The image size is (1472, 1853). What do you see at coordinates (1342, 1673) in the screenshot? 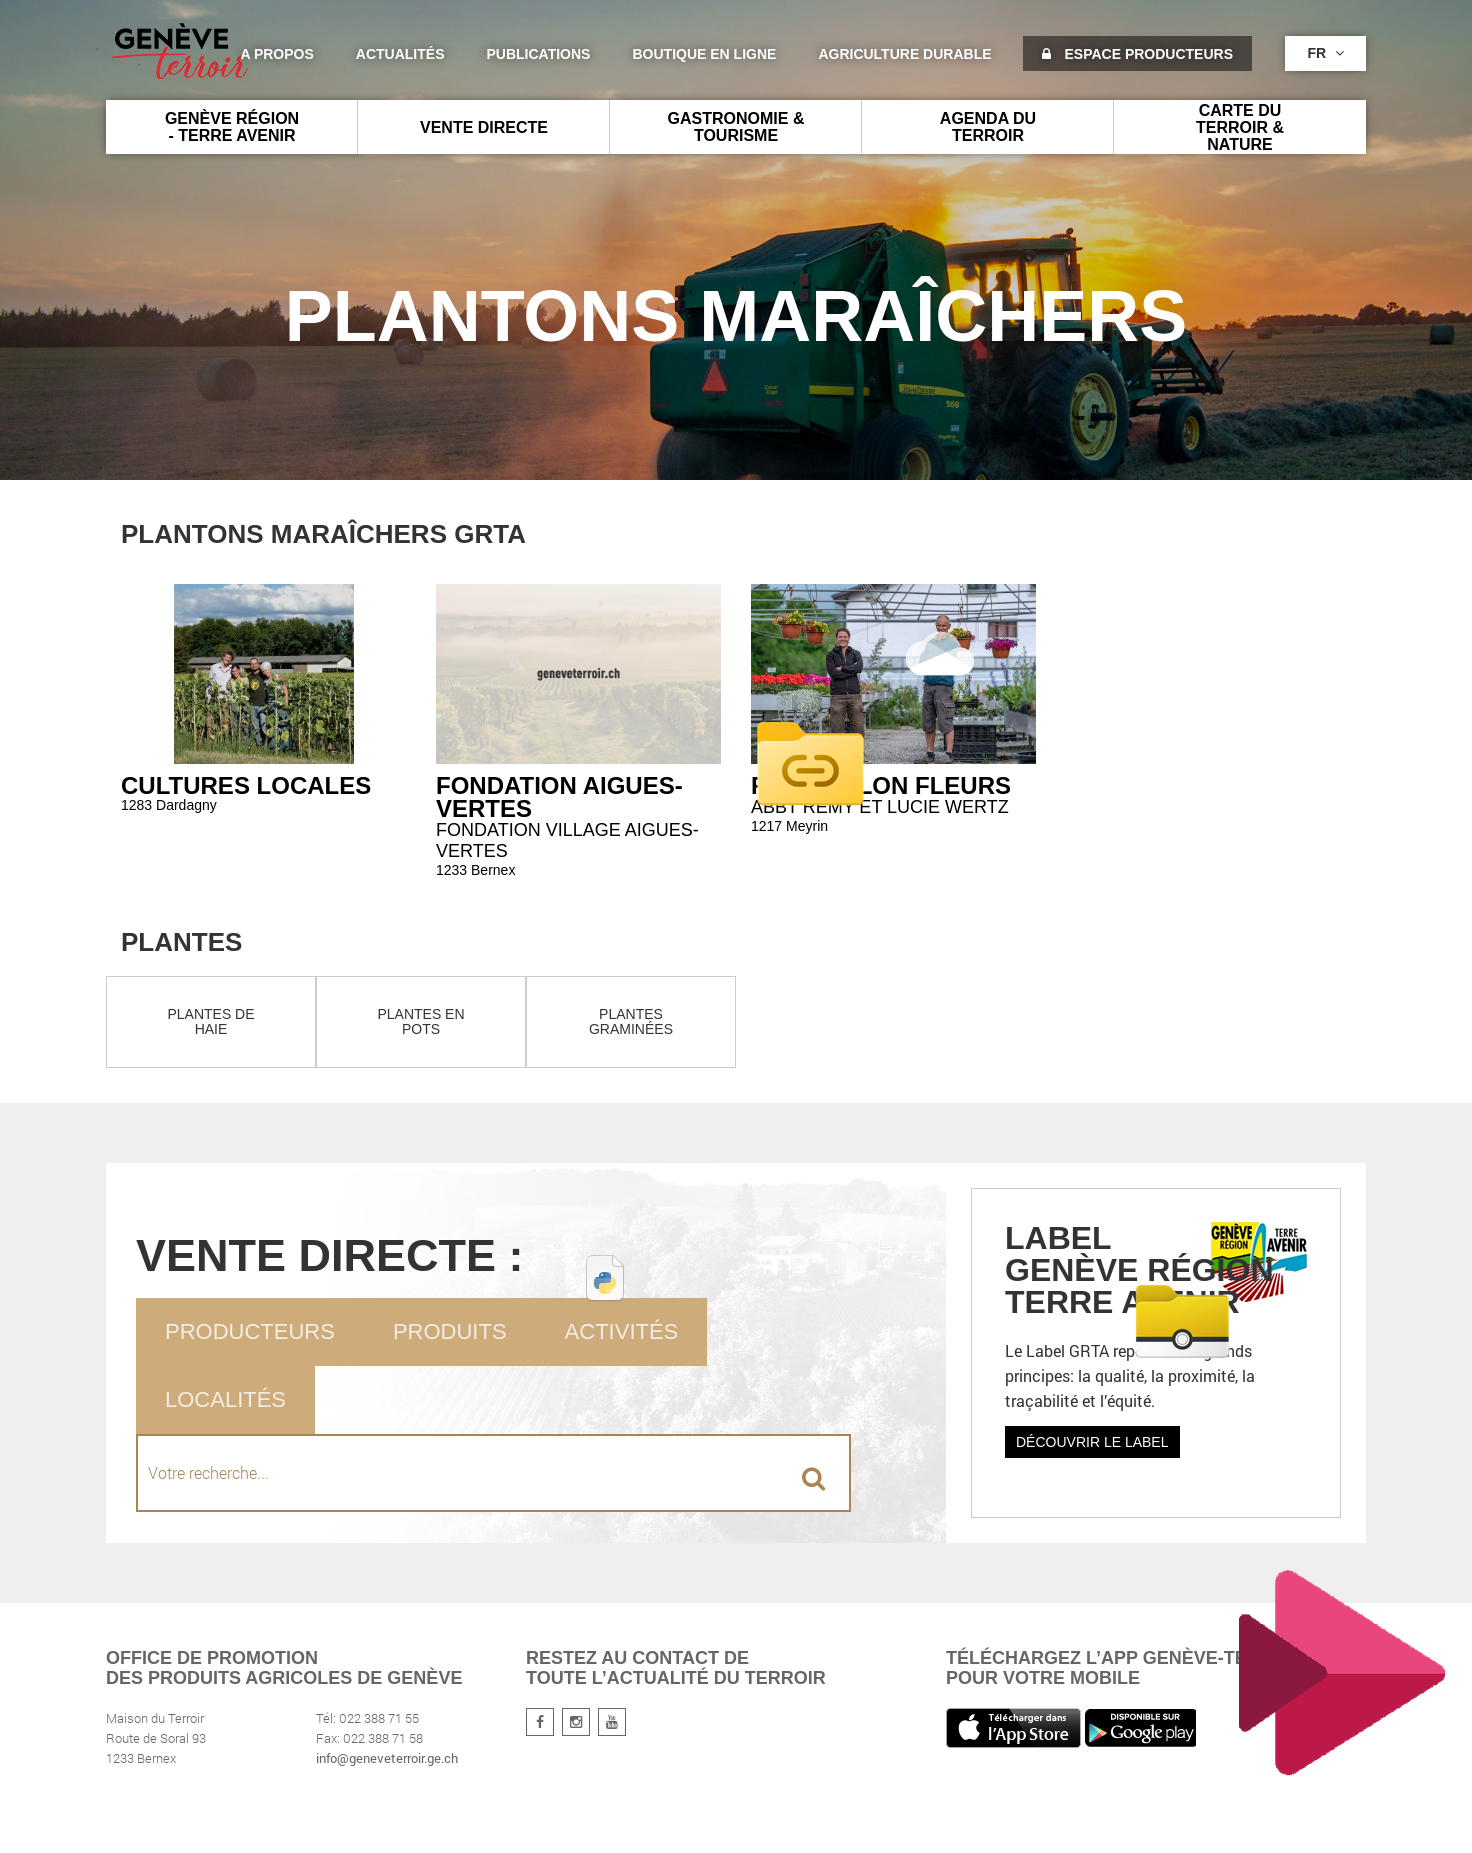
I see `open the stream app` at bounding box center [1342, 1673].